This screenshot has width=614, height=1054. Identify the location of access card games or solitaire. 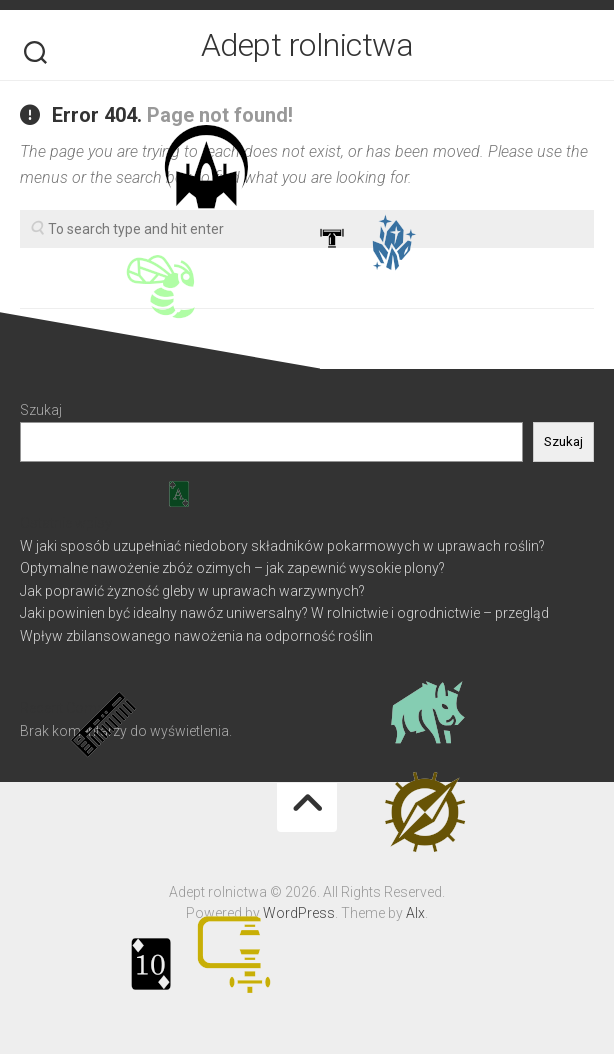
(179, 494).